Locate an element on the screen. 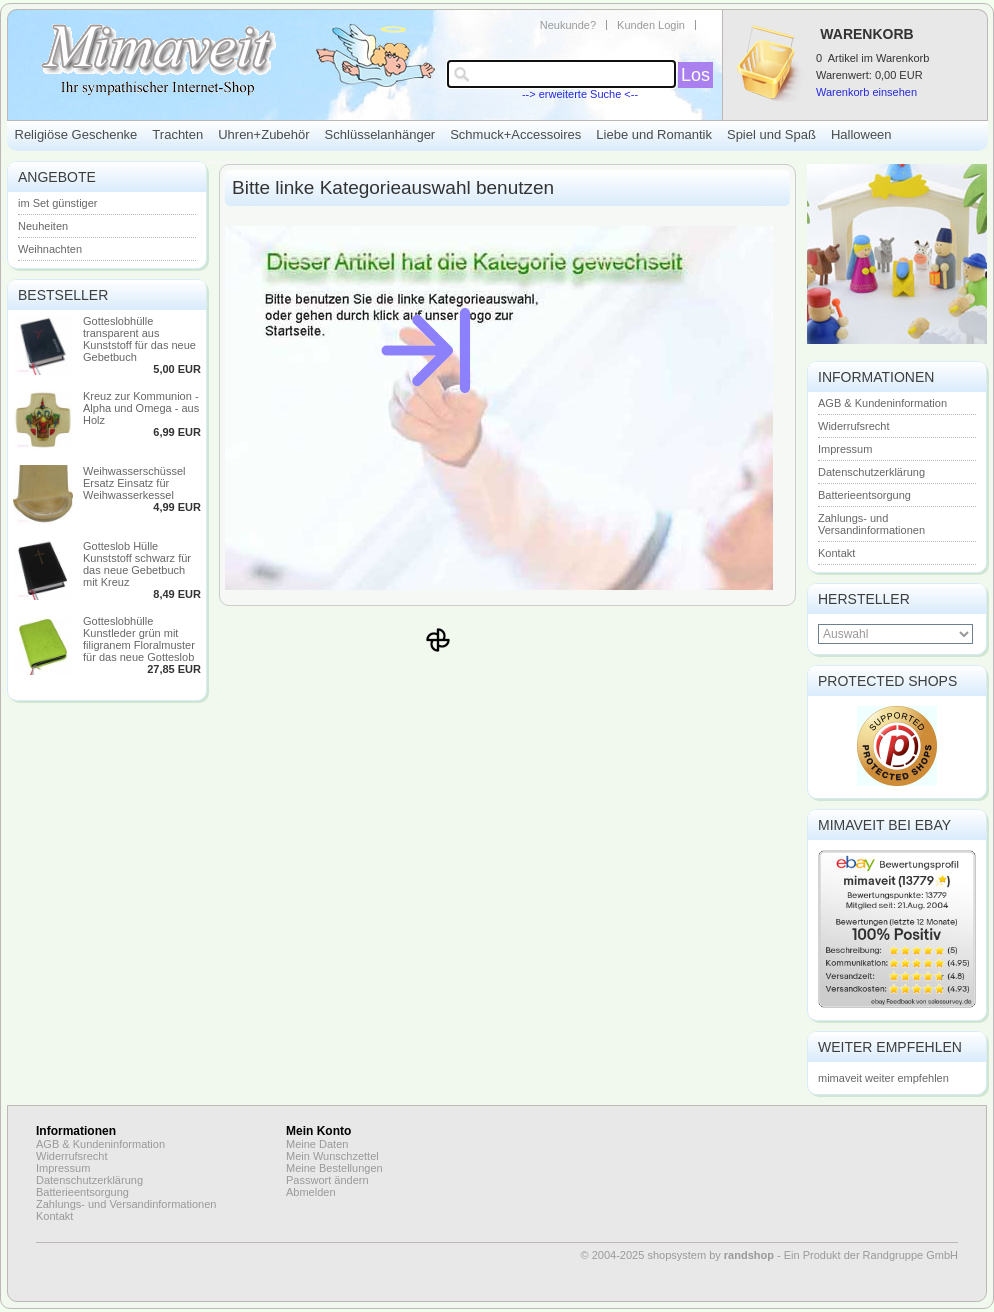 The image size is (994, 1312). navigate to the next item or page is located at coordinates (427, 350).